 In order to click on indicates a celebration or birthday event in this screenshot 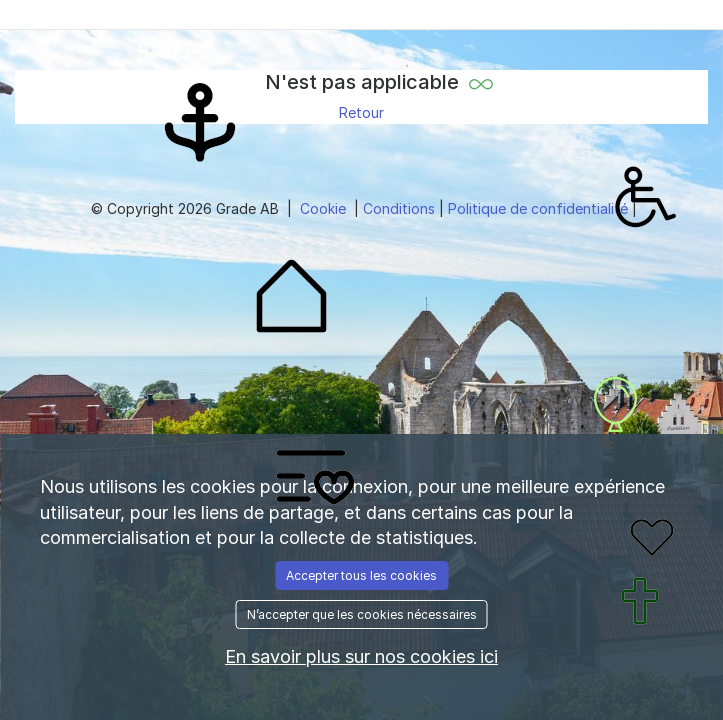, I will do `click(615, 404)`.